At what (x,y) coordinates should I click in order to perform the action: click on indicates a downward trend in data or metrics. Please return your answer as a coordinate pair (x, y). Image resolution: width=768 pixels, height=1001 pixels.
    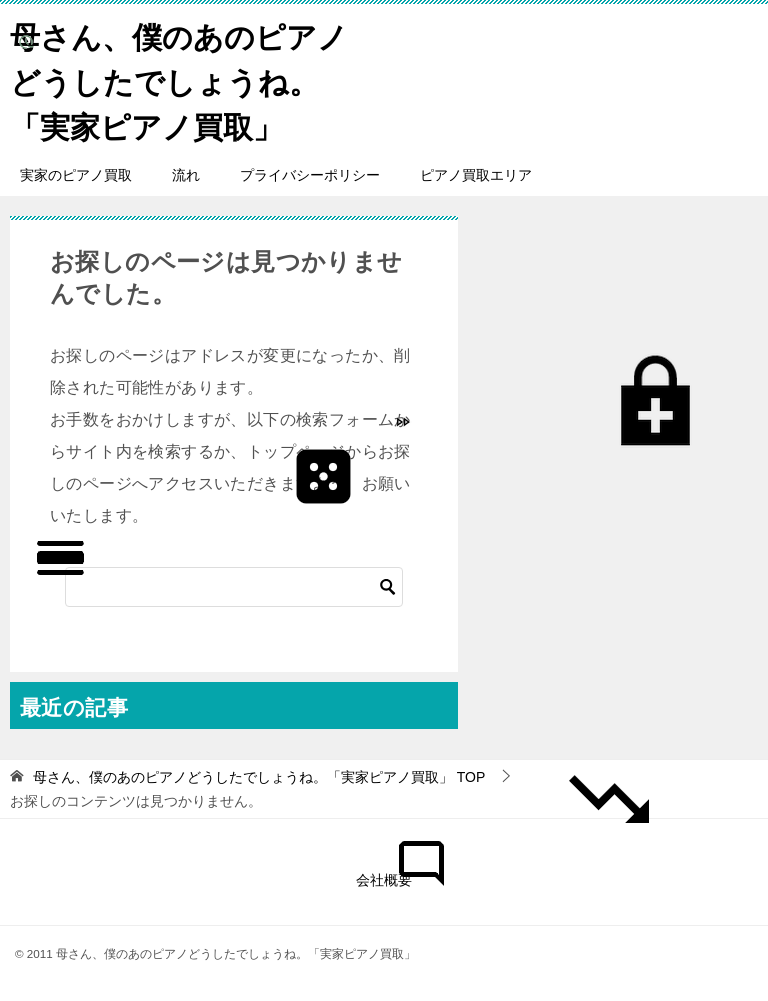
    Looking at the image, I should click on (609, 799).